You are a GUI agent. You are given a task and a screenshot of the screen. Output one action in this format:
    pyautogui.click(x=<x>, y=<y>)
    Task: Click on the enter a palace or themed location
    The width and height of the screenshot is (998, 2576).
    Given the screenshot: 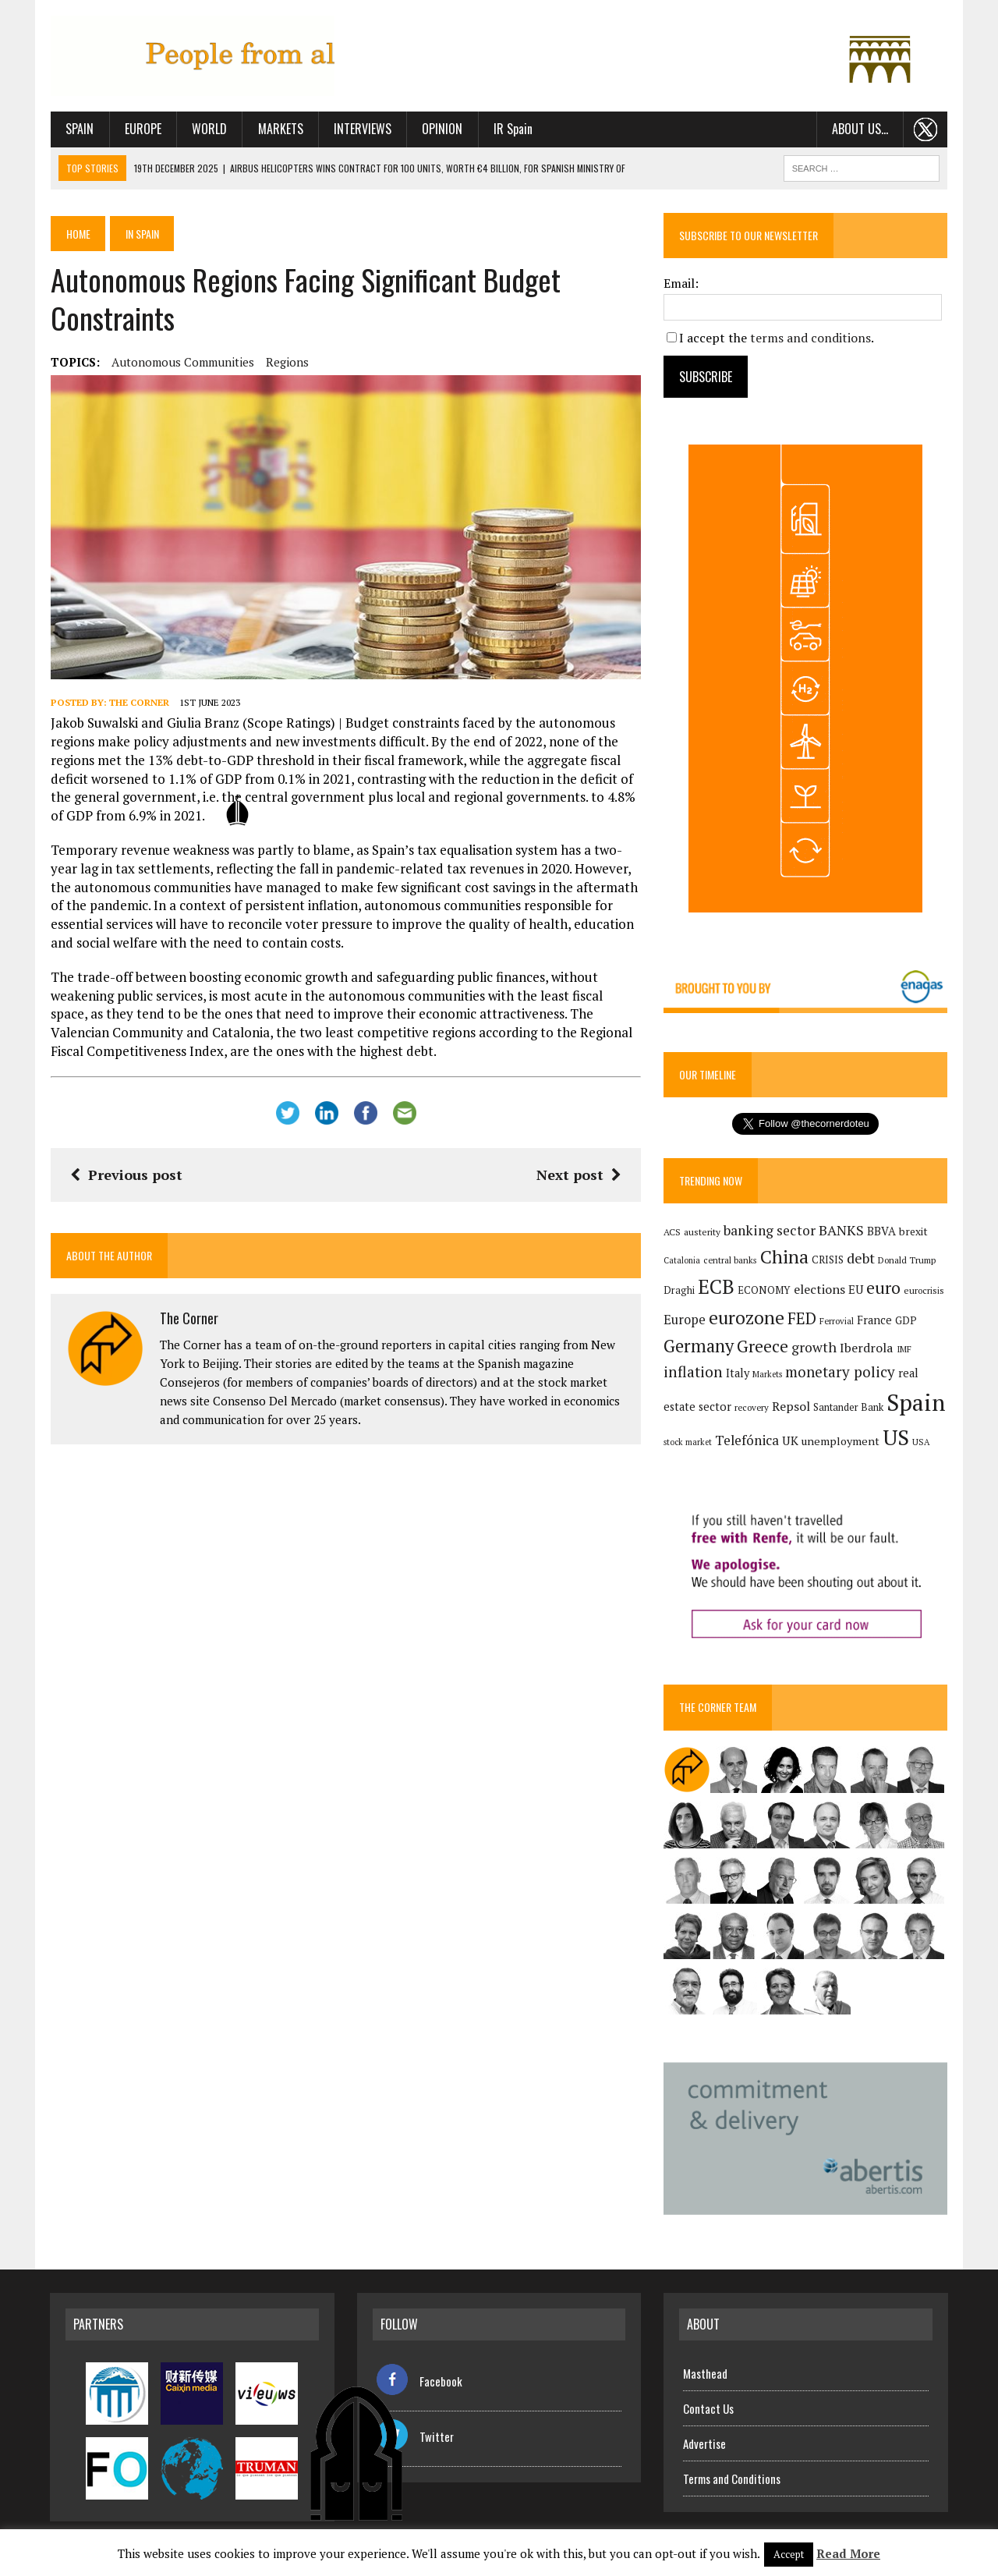 What is the action you would take?
    pyautogui.click(x=356, y=2454)
    